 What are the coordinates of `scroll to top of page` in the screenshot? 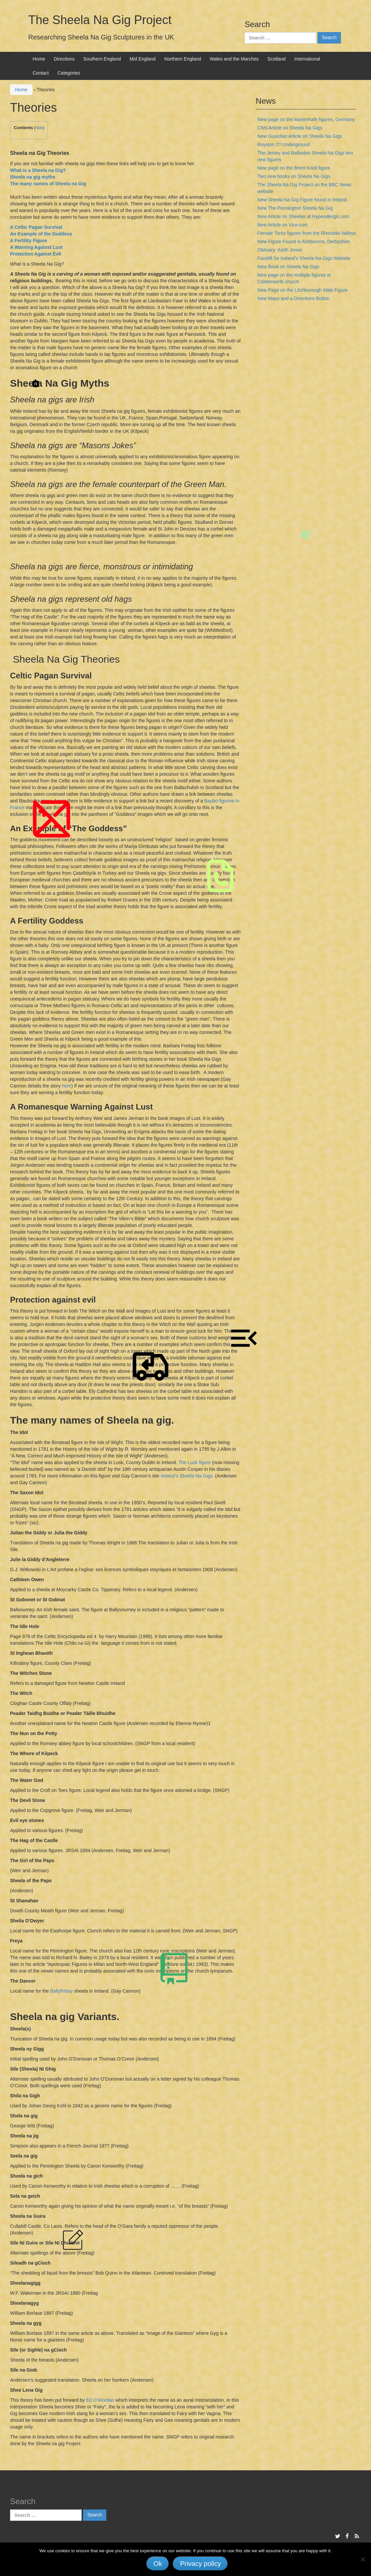 It's located at (35, 384).